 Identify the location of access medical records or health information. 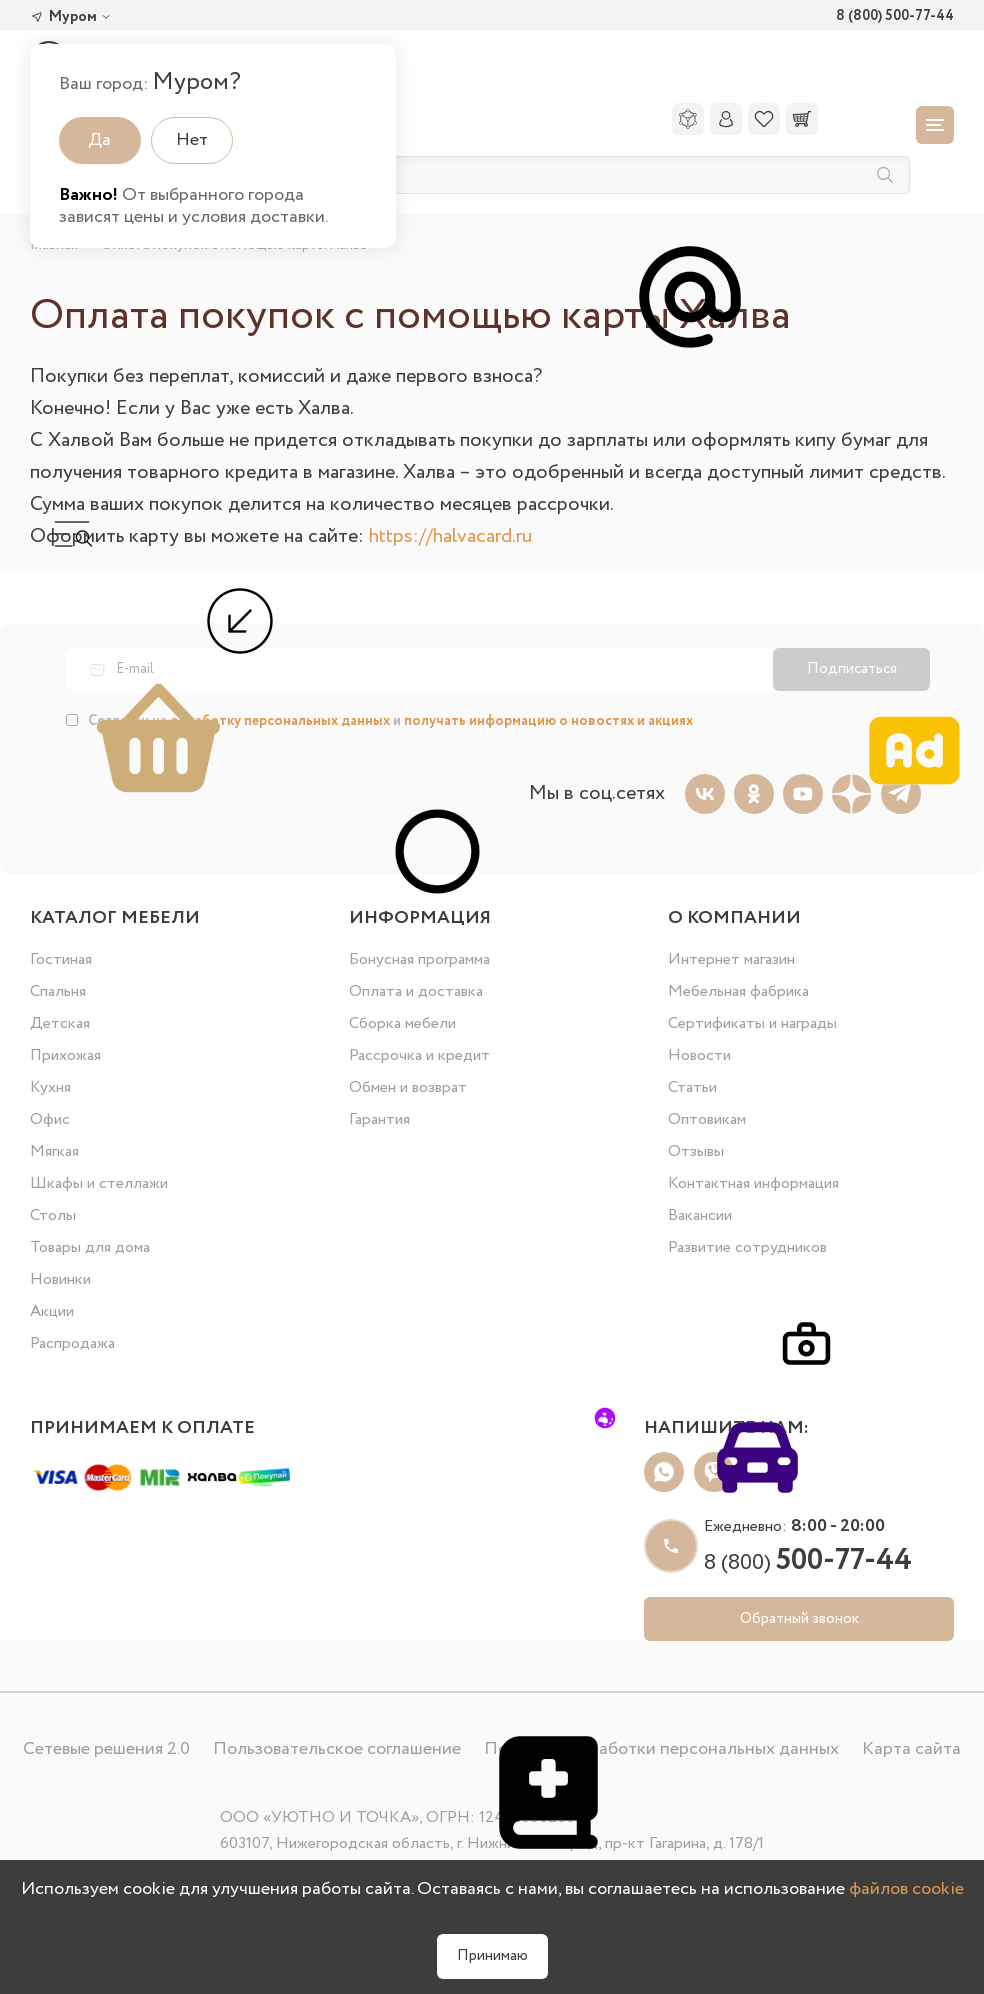
(548, 1792).